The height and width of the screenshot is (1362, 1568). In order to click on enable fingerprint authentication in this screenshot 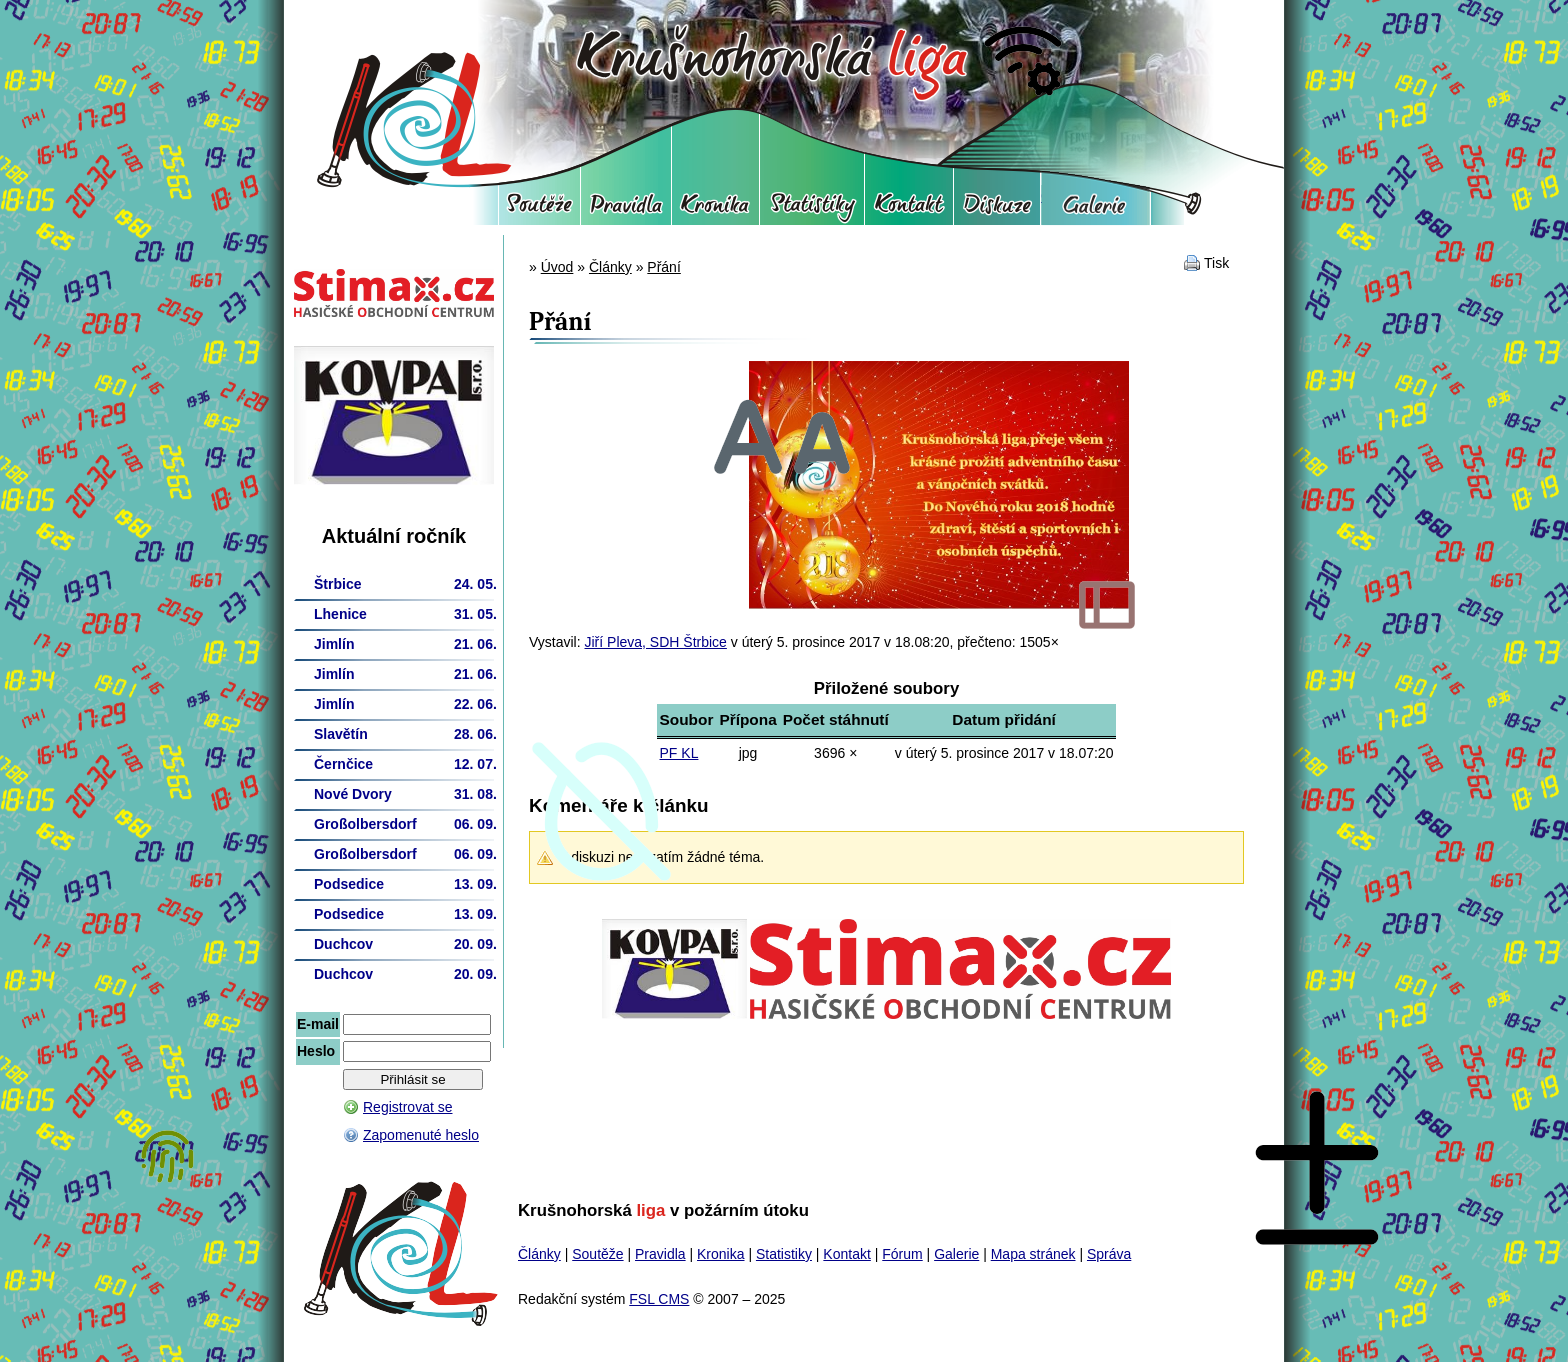, I will do `click(167, 1156)`.